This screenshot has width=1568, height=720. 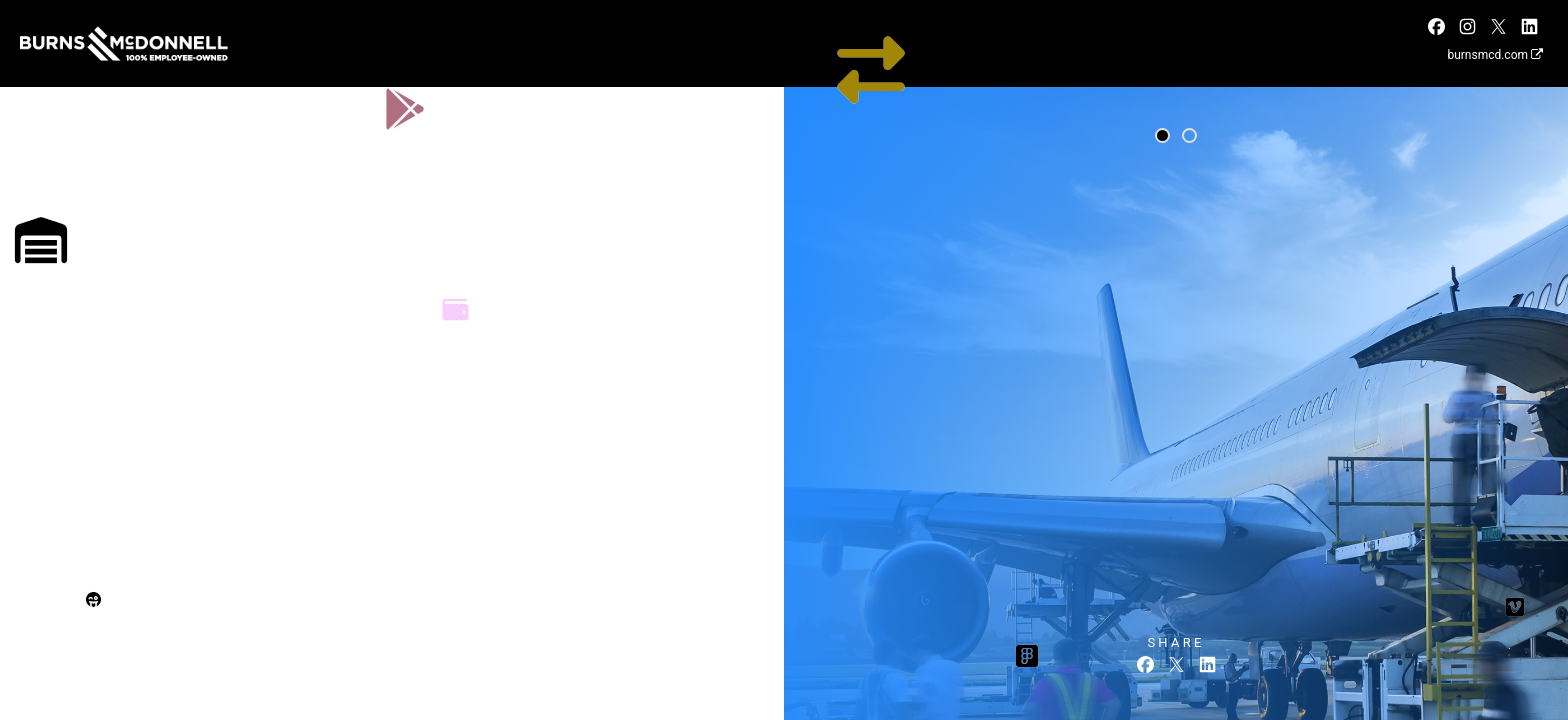 I want to click on open vimeo app, so click(x=1515, y=607).